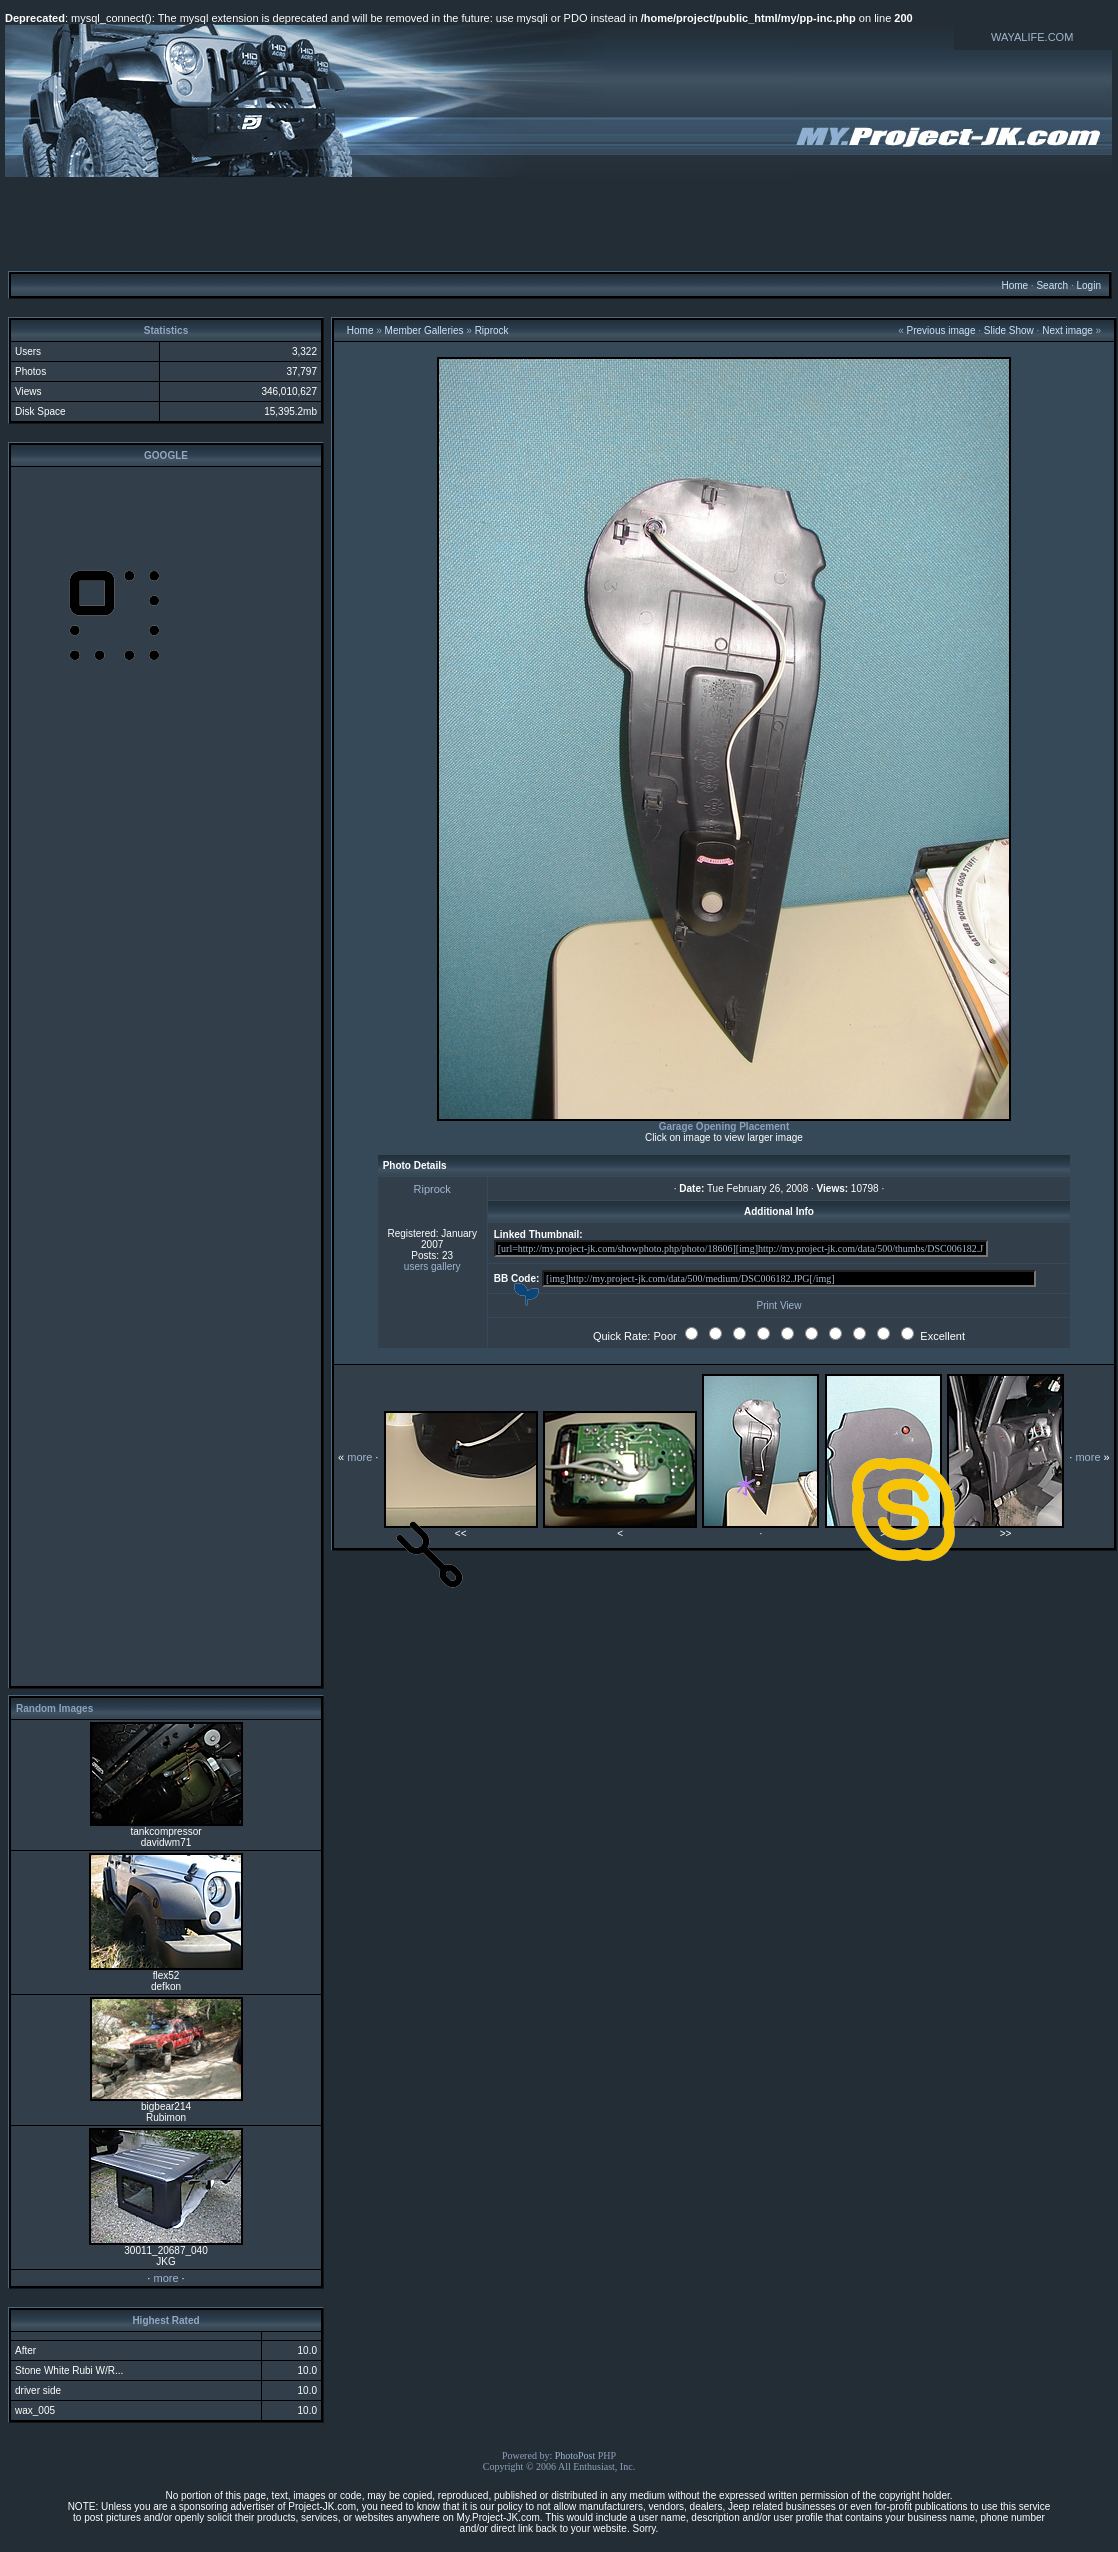  Describe the element at coordinates (114, 615) in the screenshot. I see `align content to top-left corner` at that location.